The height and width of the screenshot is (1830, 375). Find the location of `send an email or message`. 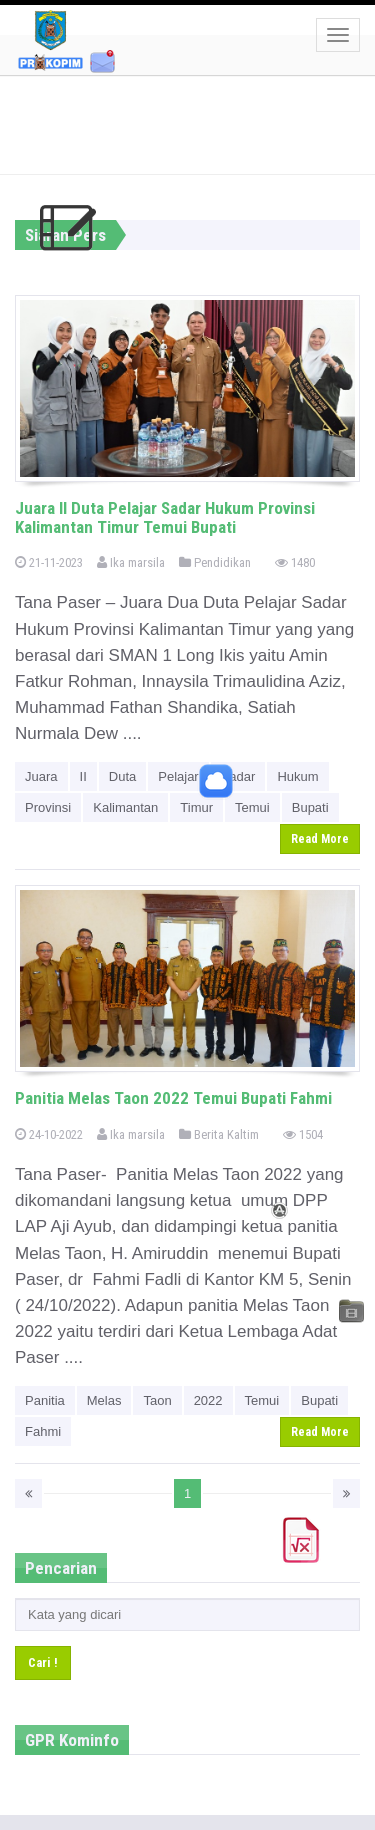

send an email or message is located at coordinates (102, 62).